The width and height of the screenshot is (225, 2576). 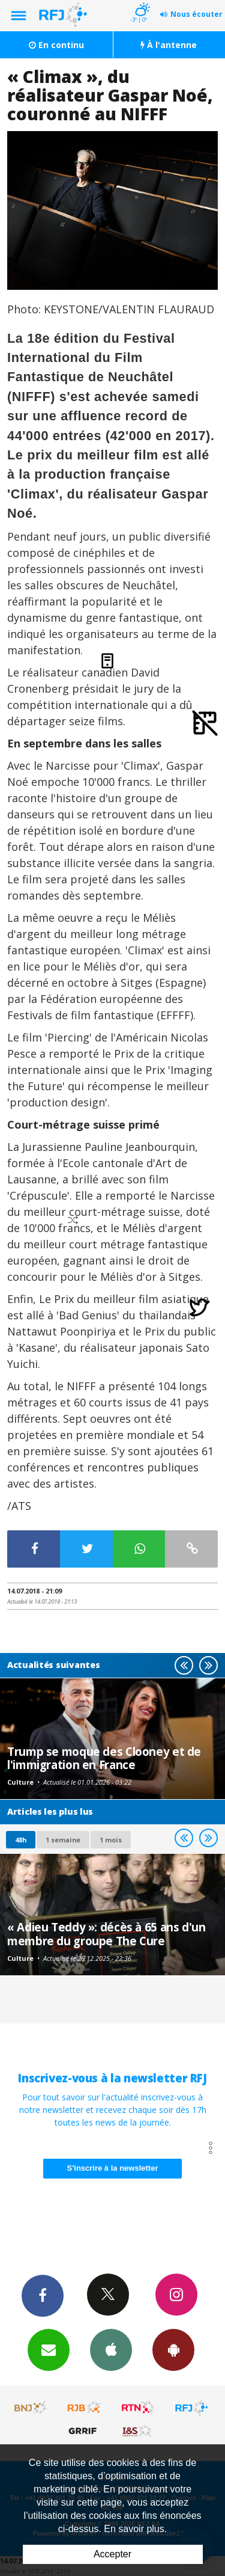 What do you see at coordinates (73, 1220) in the screenshot?
I see `shuffle playlist or queue order` at bounding box center [73, 1220].